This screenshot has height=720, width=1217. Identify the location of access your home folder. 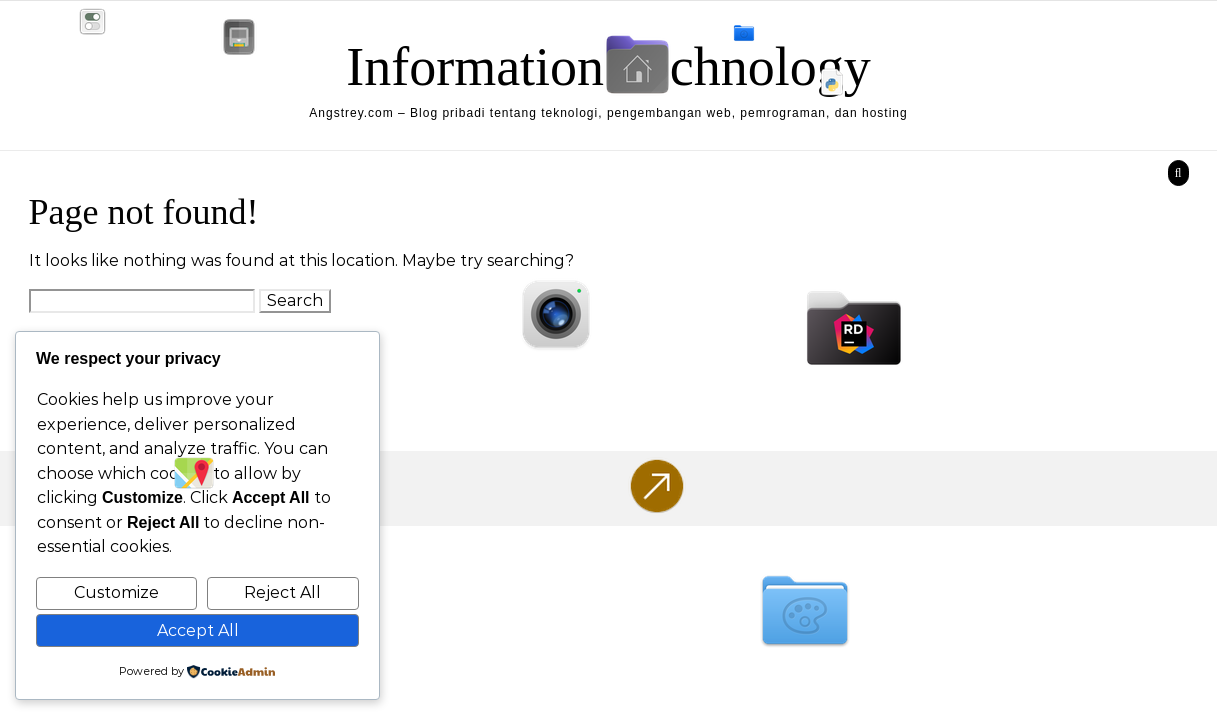
(637, 64).